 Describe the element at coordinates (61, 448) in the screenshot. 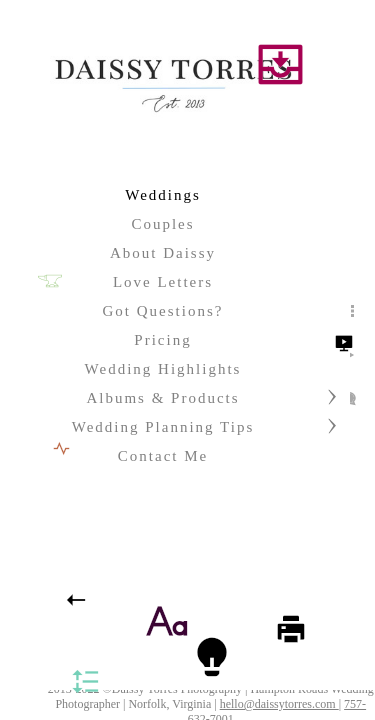

I see `view health or heart rate data` at that location.